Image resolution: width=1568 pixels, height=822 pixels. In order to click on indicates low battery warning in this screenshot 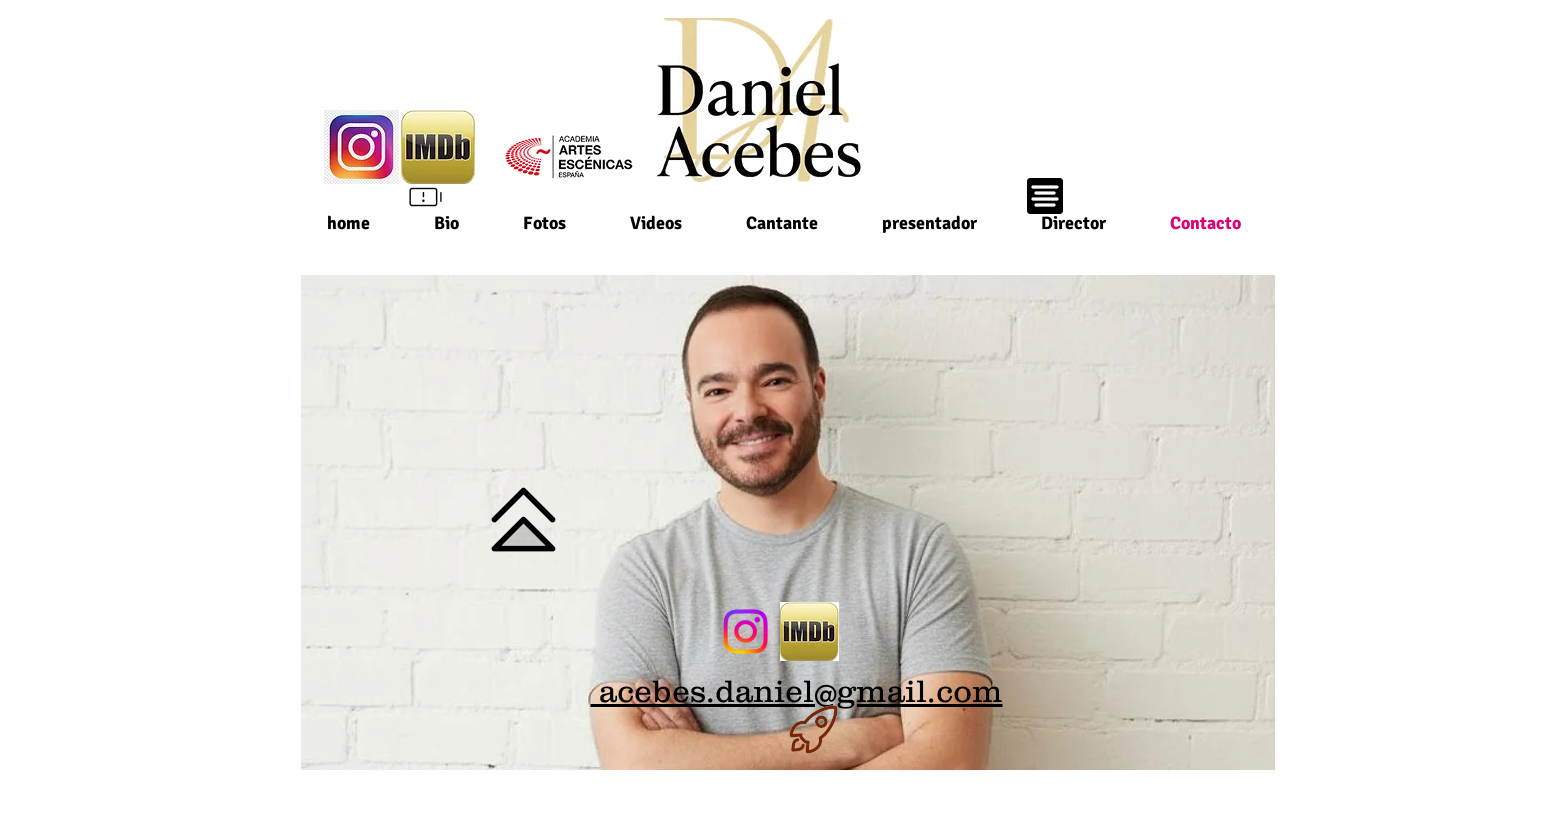, I will do `click(425, 197)`.